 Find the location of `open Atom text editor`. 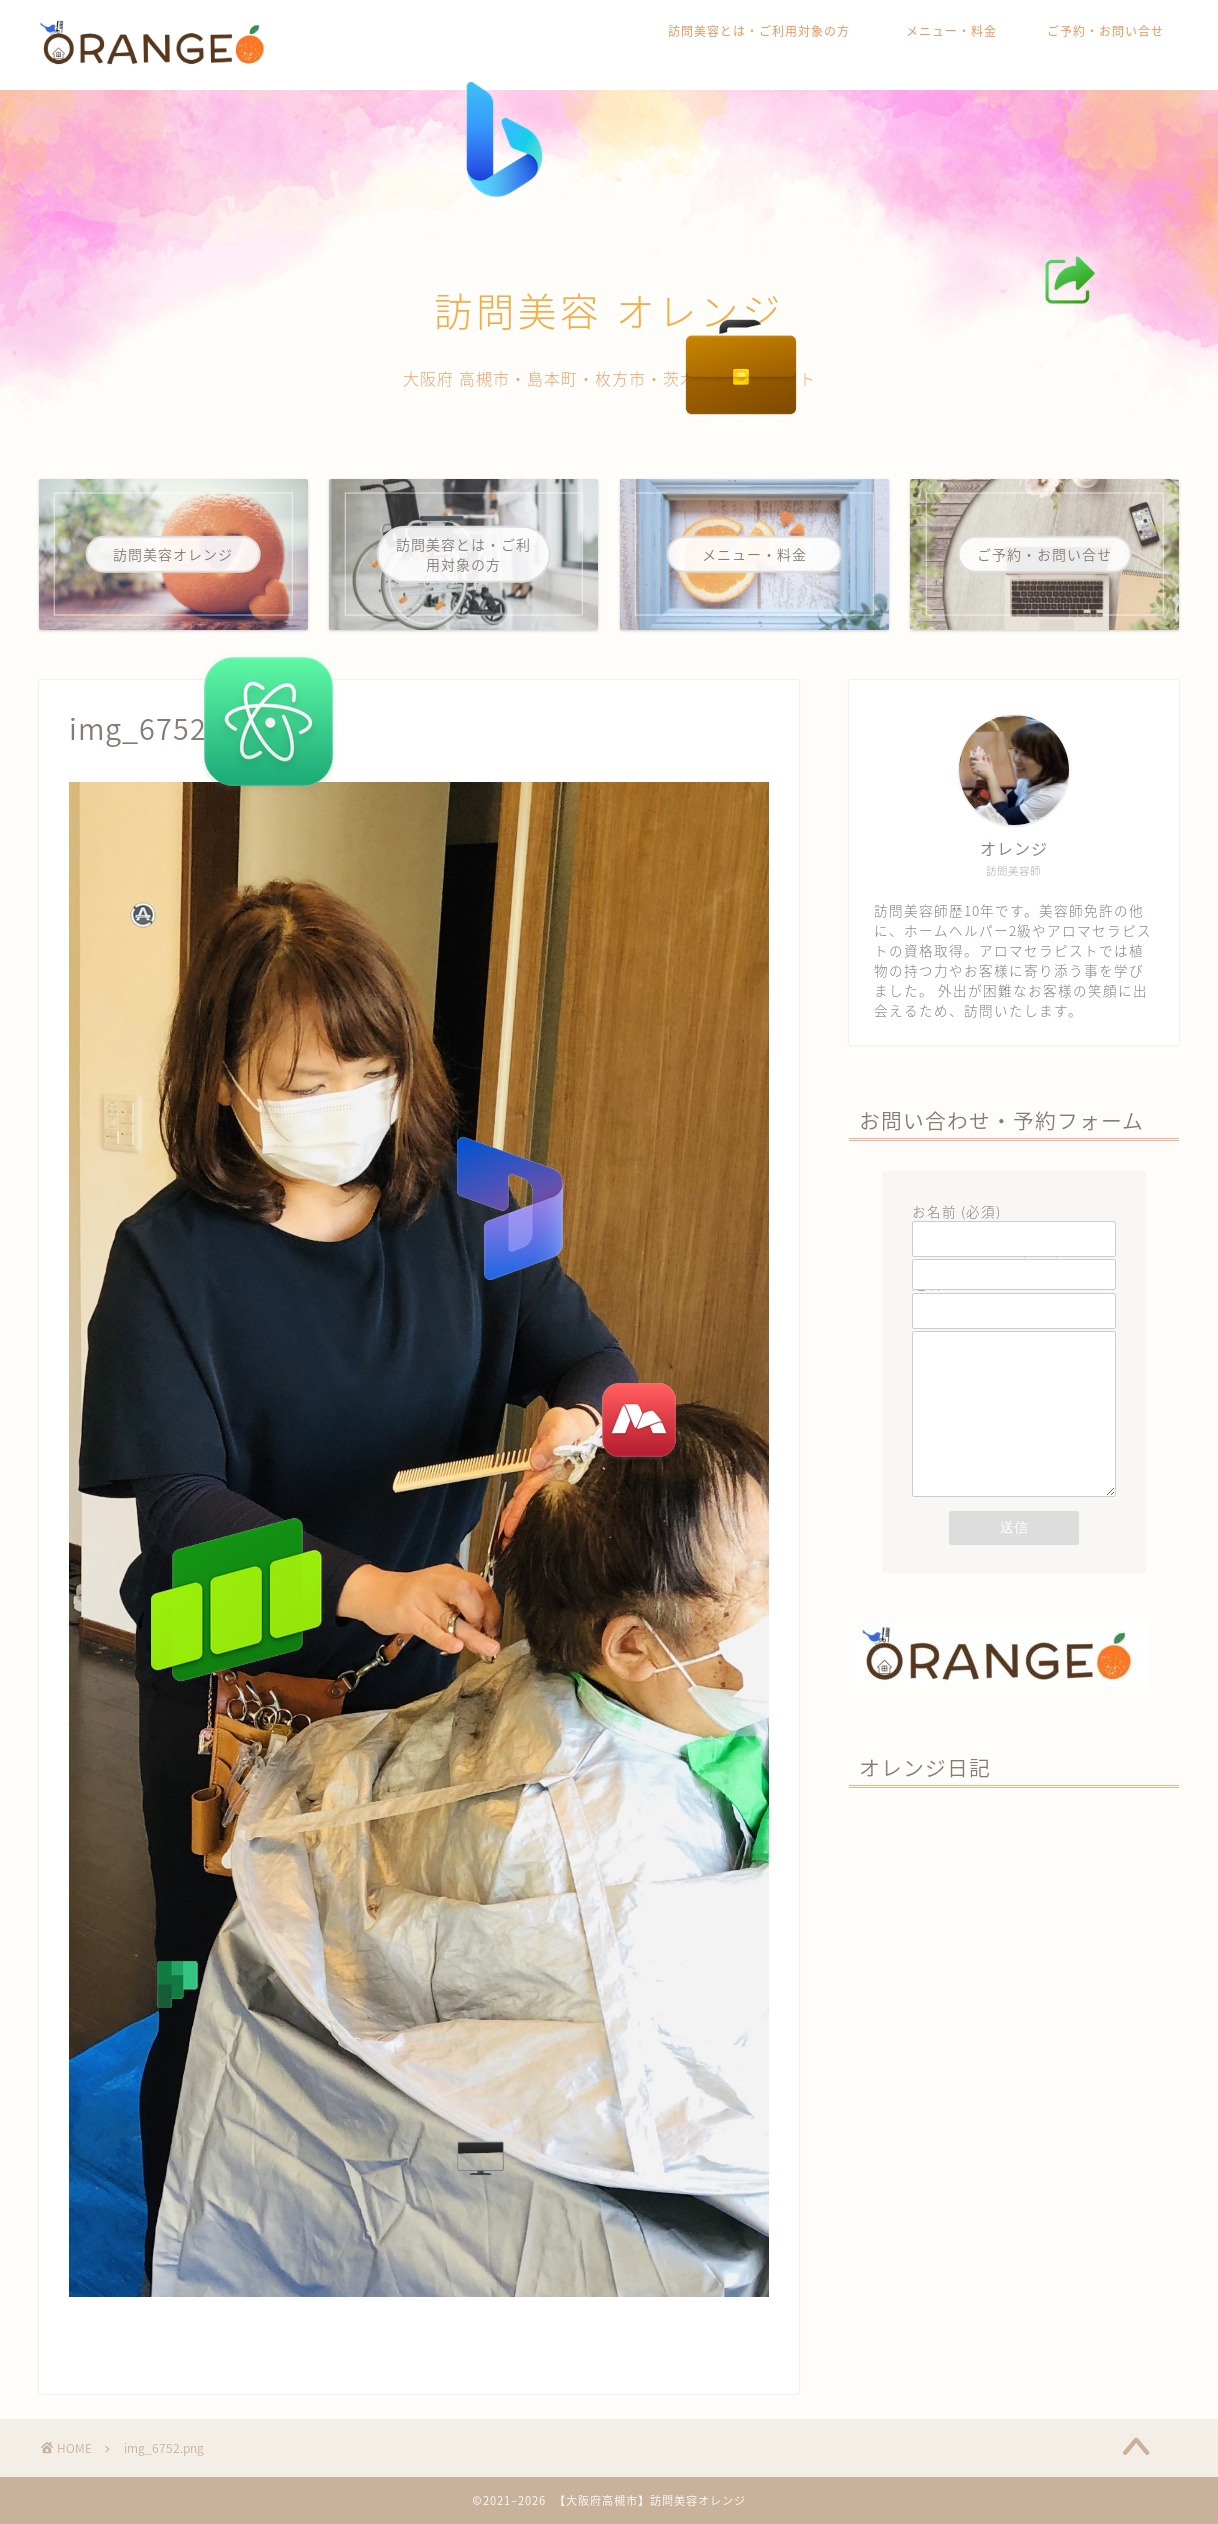

open Atom text editor is located at coordinates (268, 721).